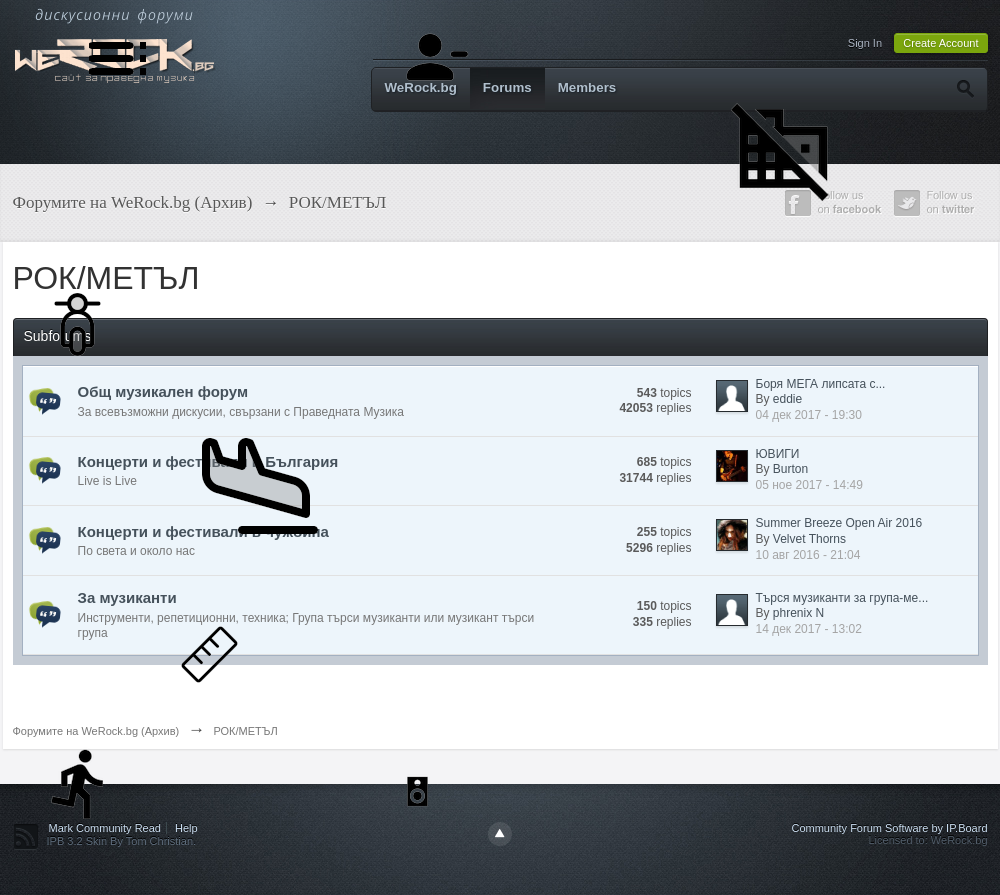 This screenshot has width=1000, height=895. What do you see at coordinates (417, 791) in the screenshot?
I see `adjust speaker or audio output settings` at bounding box center [417, 791].